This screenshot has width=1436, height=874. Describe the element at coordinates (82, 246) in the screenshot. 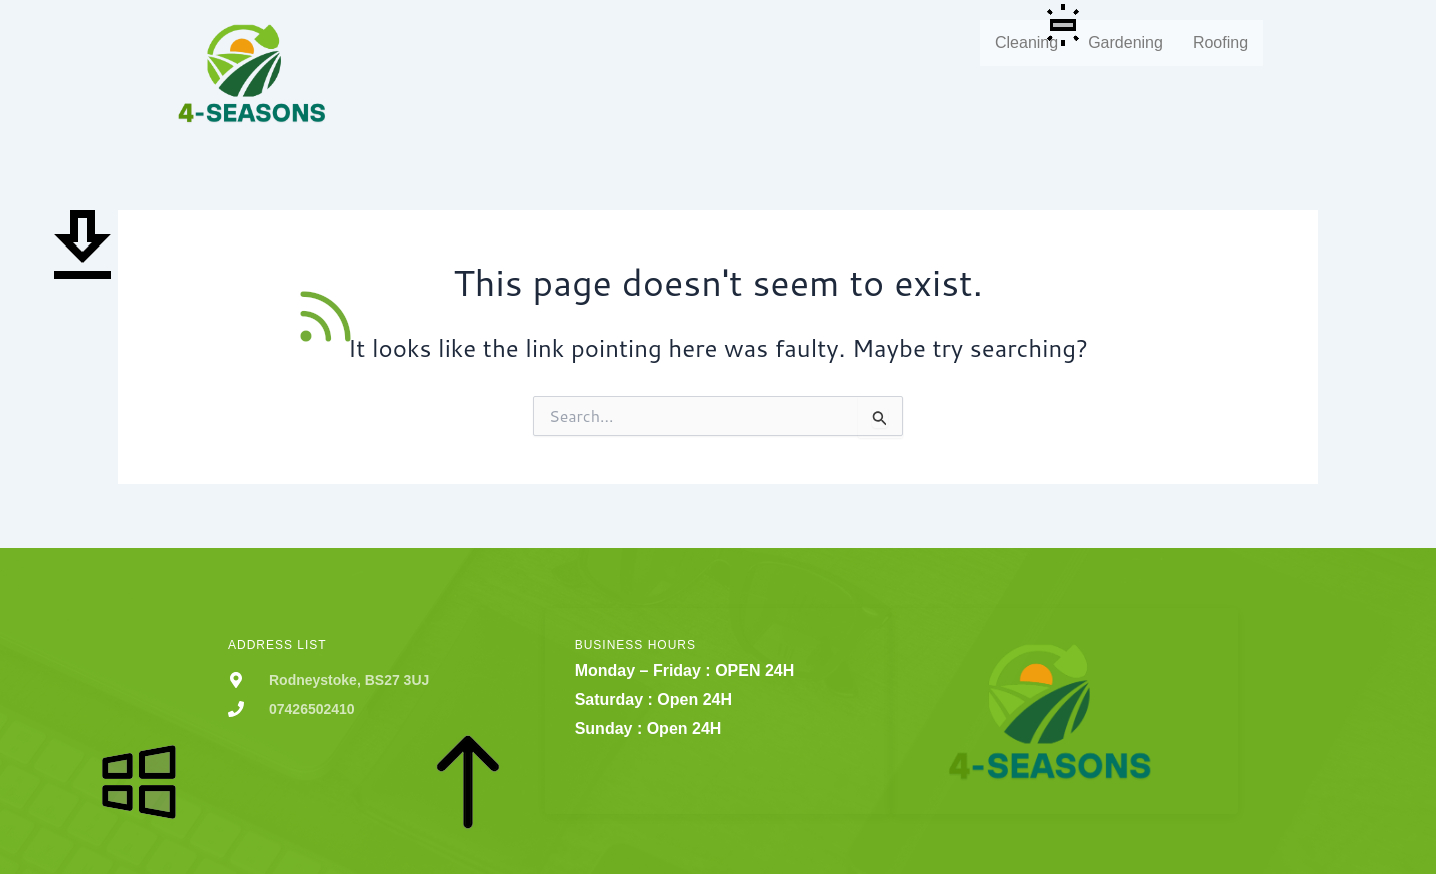

I see `download a file or content` at that location.